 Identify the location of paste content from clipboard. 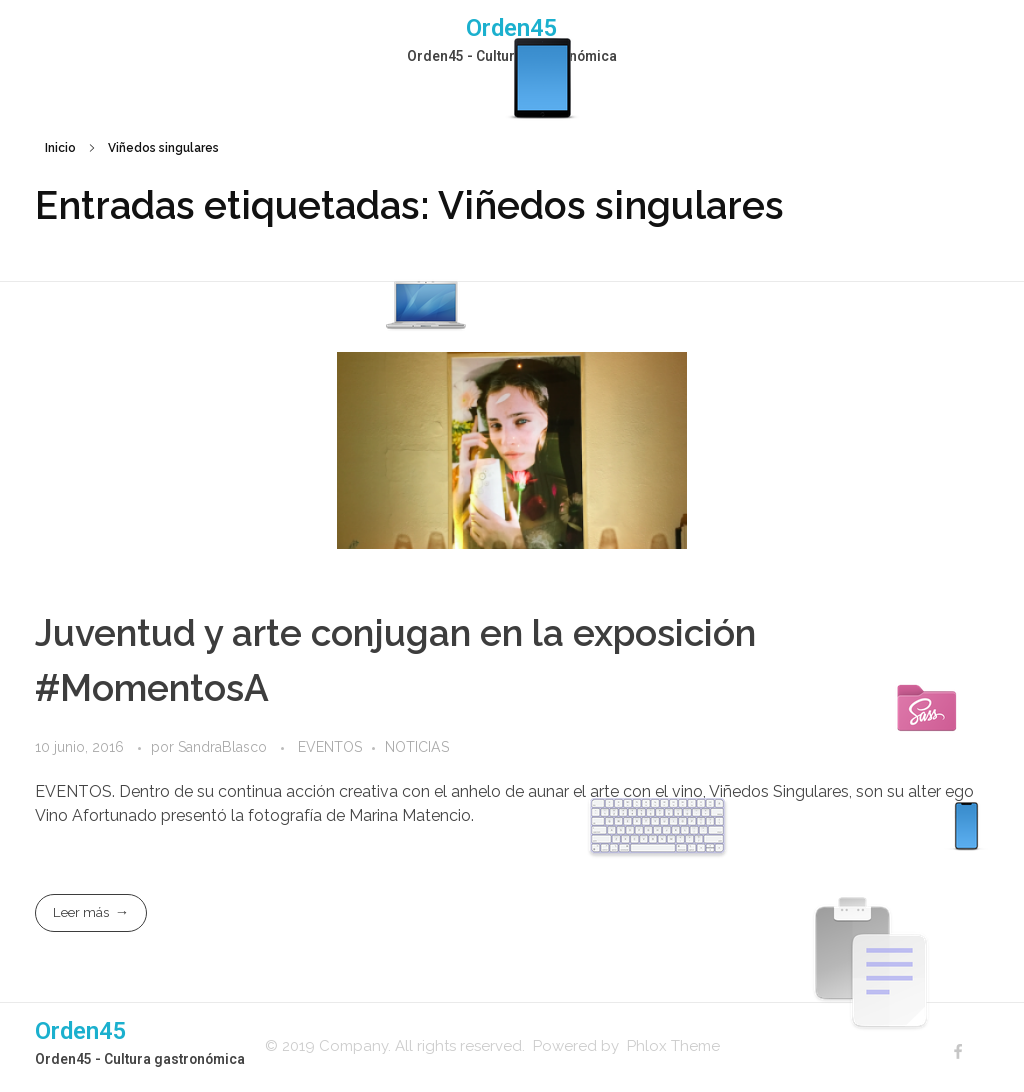
(871, 962).